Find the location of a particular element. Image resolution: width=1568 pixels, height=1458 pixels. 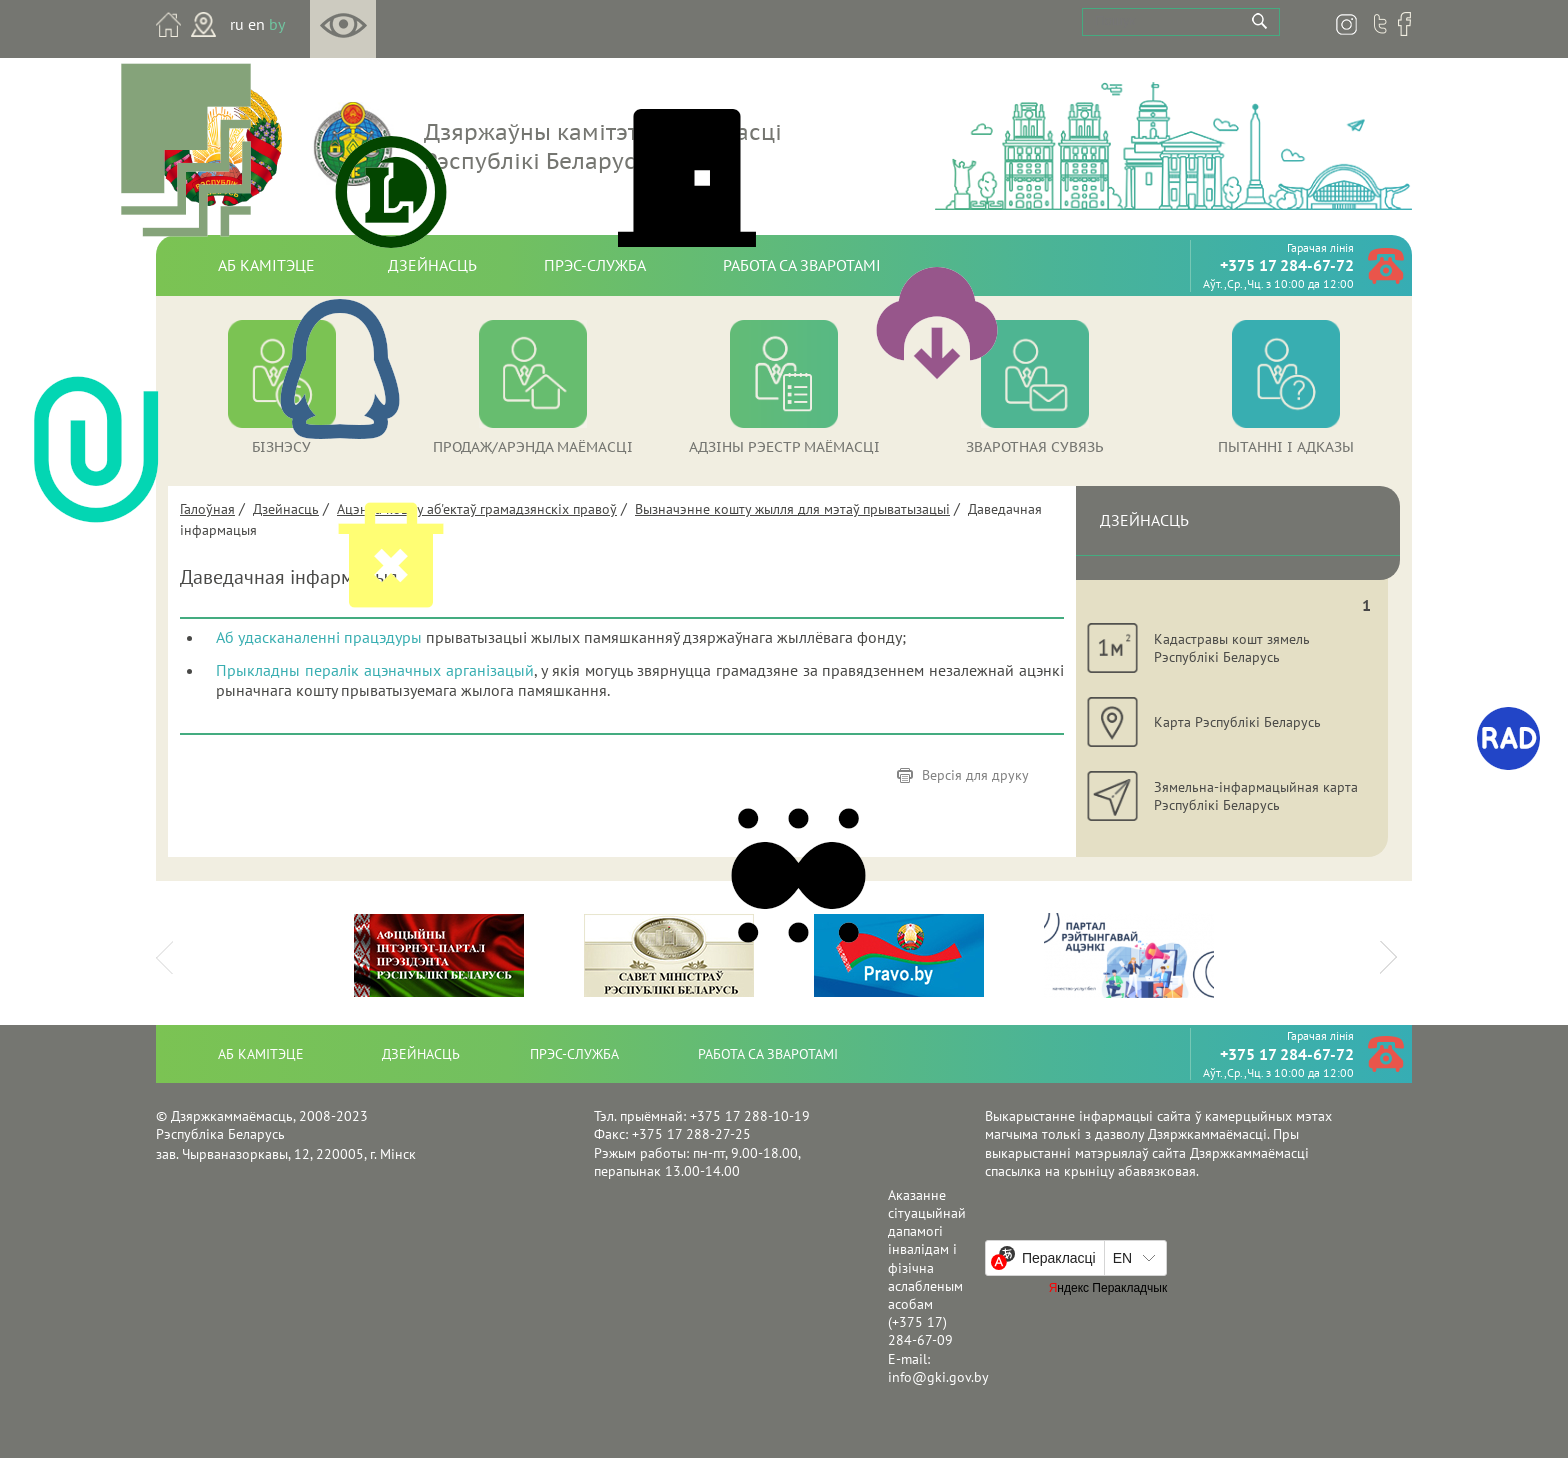

launch RAD Studio application is located at coordinates (1508, 738).